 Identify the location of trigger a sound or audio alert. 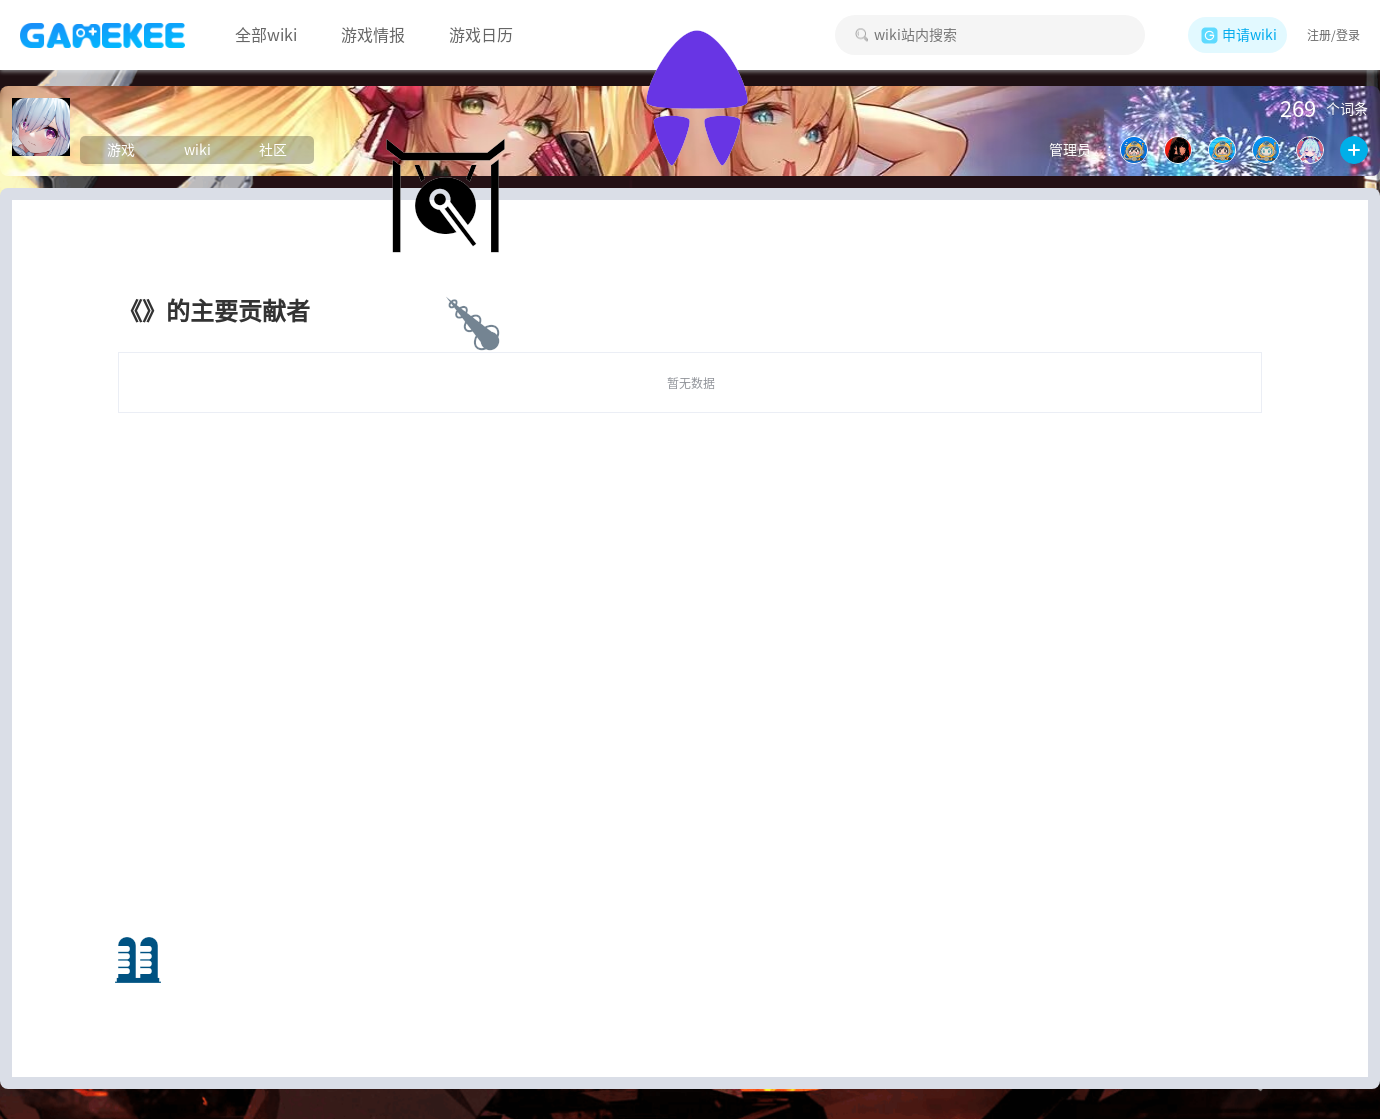
(445, 195).